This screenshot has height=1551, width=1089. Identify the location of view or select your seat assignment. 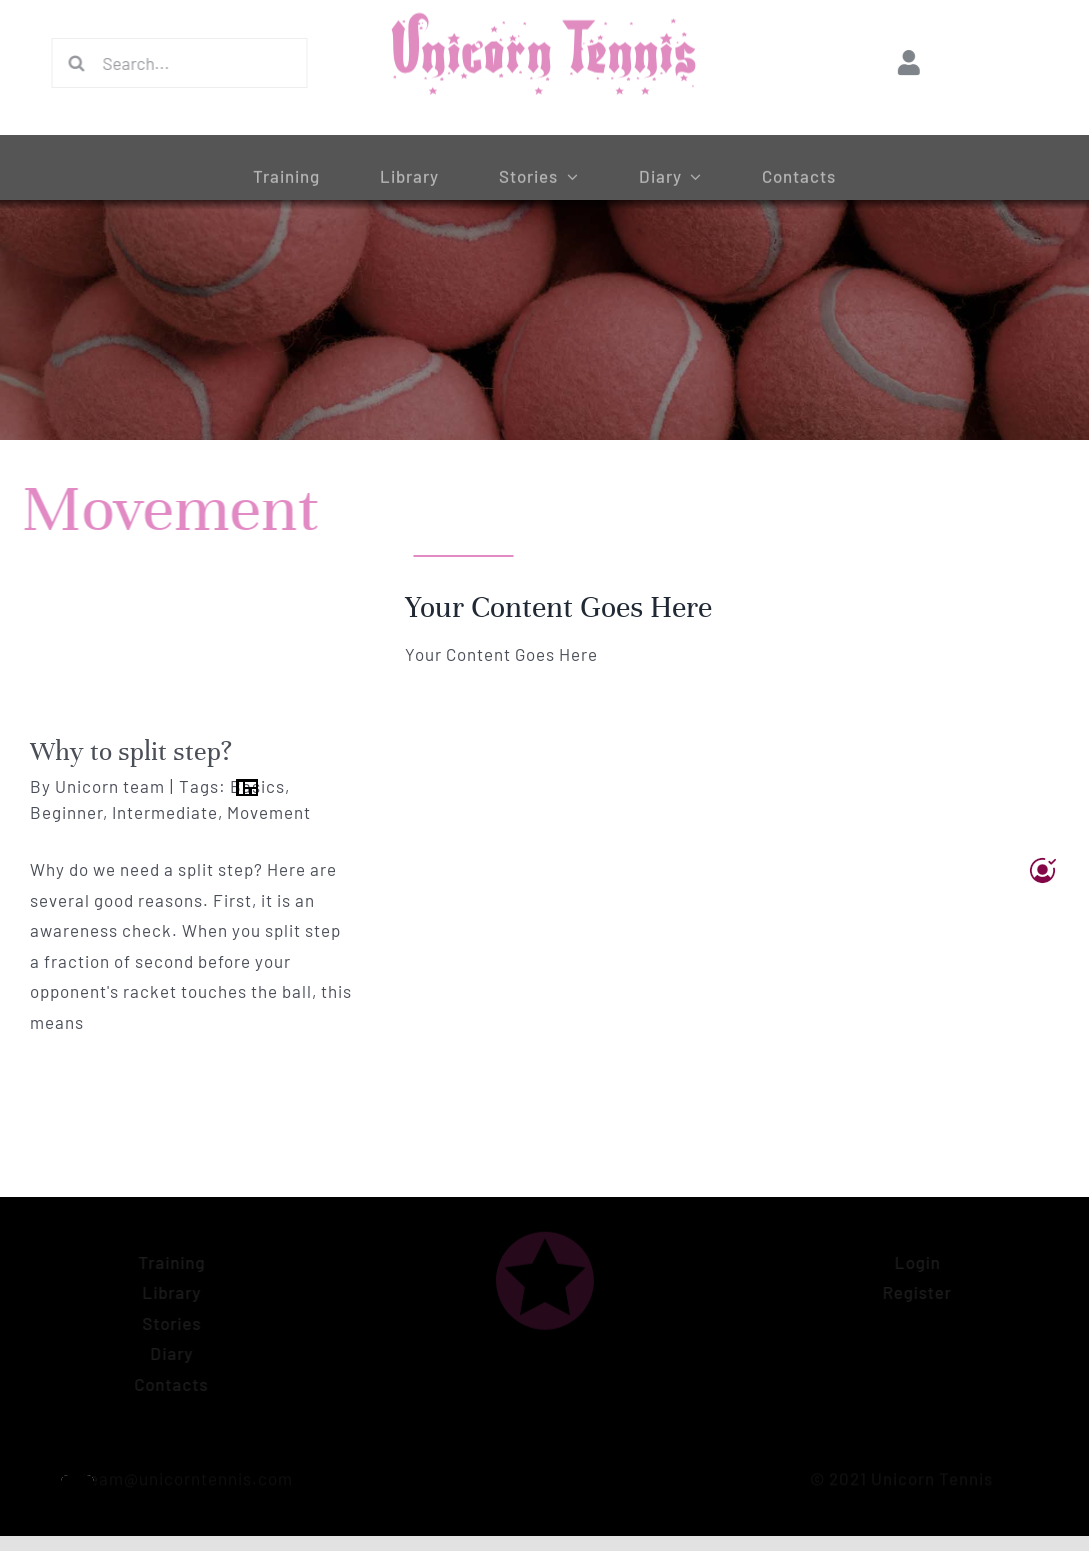
(77, 1504).